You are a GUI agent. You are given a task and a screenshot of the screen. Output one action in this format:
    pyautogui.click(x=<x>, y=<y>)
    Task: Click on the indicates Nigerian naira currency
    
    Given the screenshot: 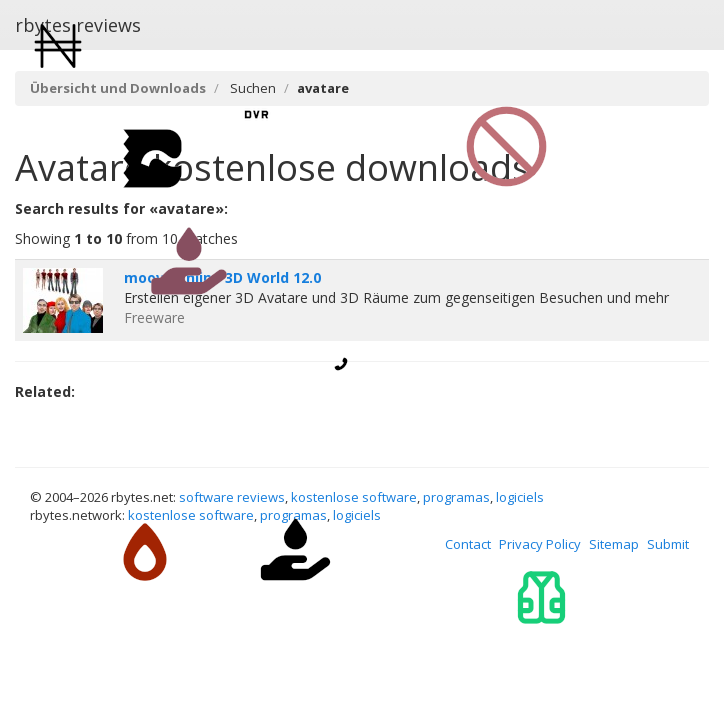 What is the action you would take?
    pyautogui.click(x=58, y=46)
    